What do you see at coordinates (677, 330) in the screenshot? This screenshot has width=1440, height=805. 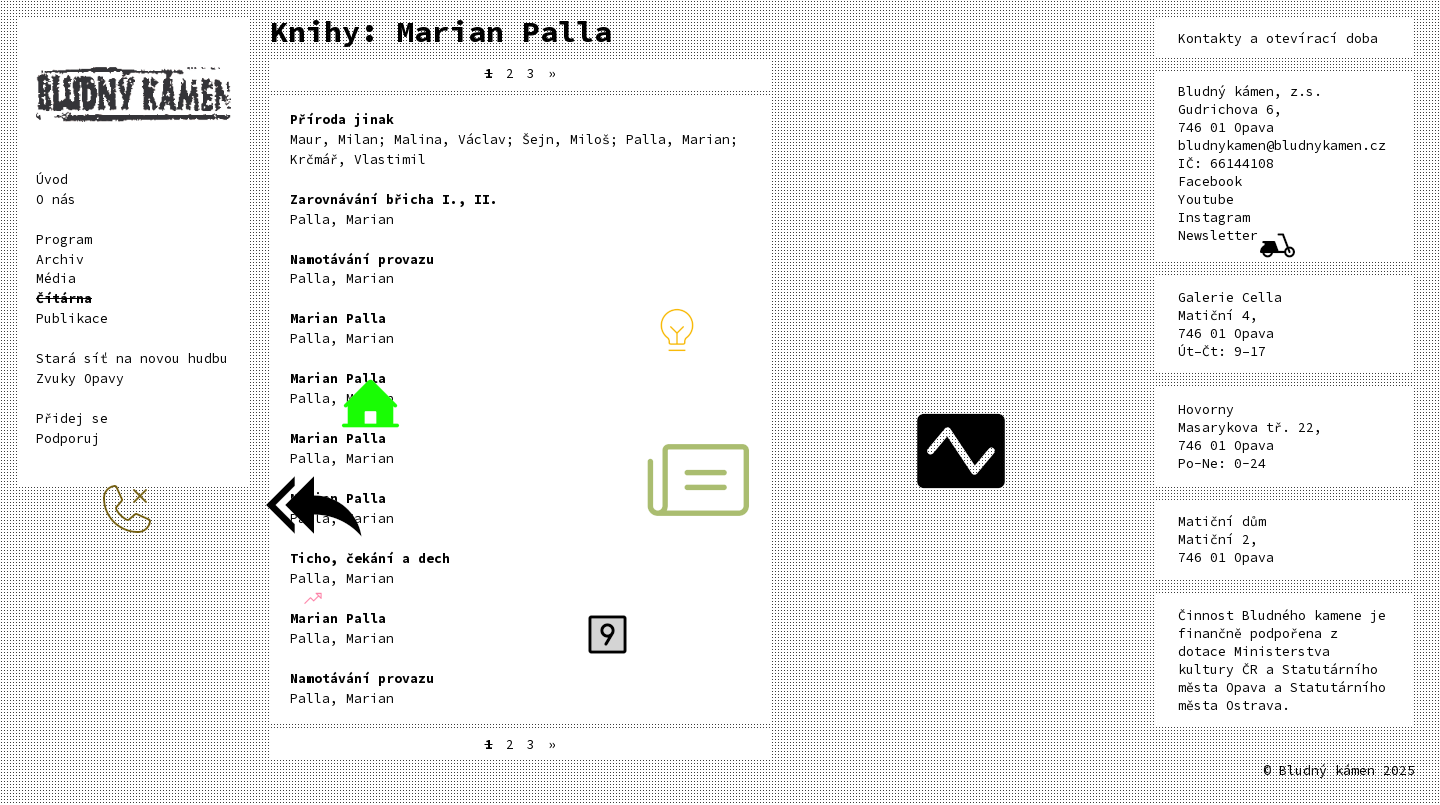 I see `toggle idea or tip suggestions` at bounding box center [677, 330].